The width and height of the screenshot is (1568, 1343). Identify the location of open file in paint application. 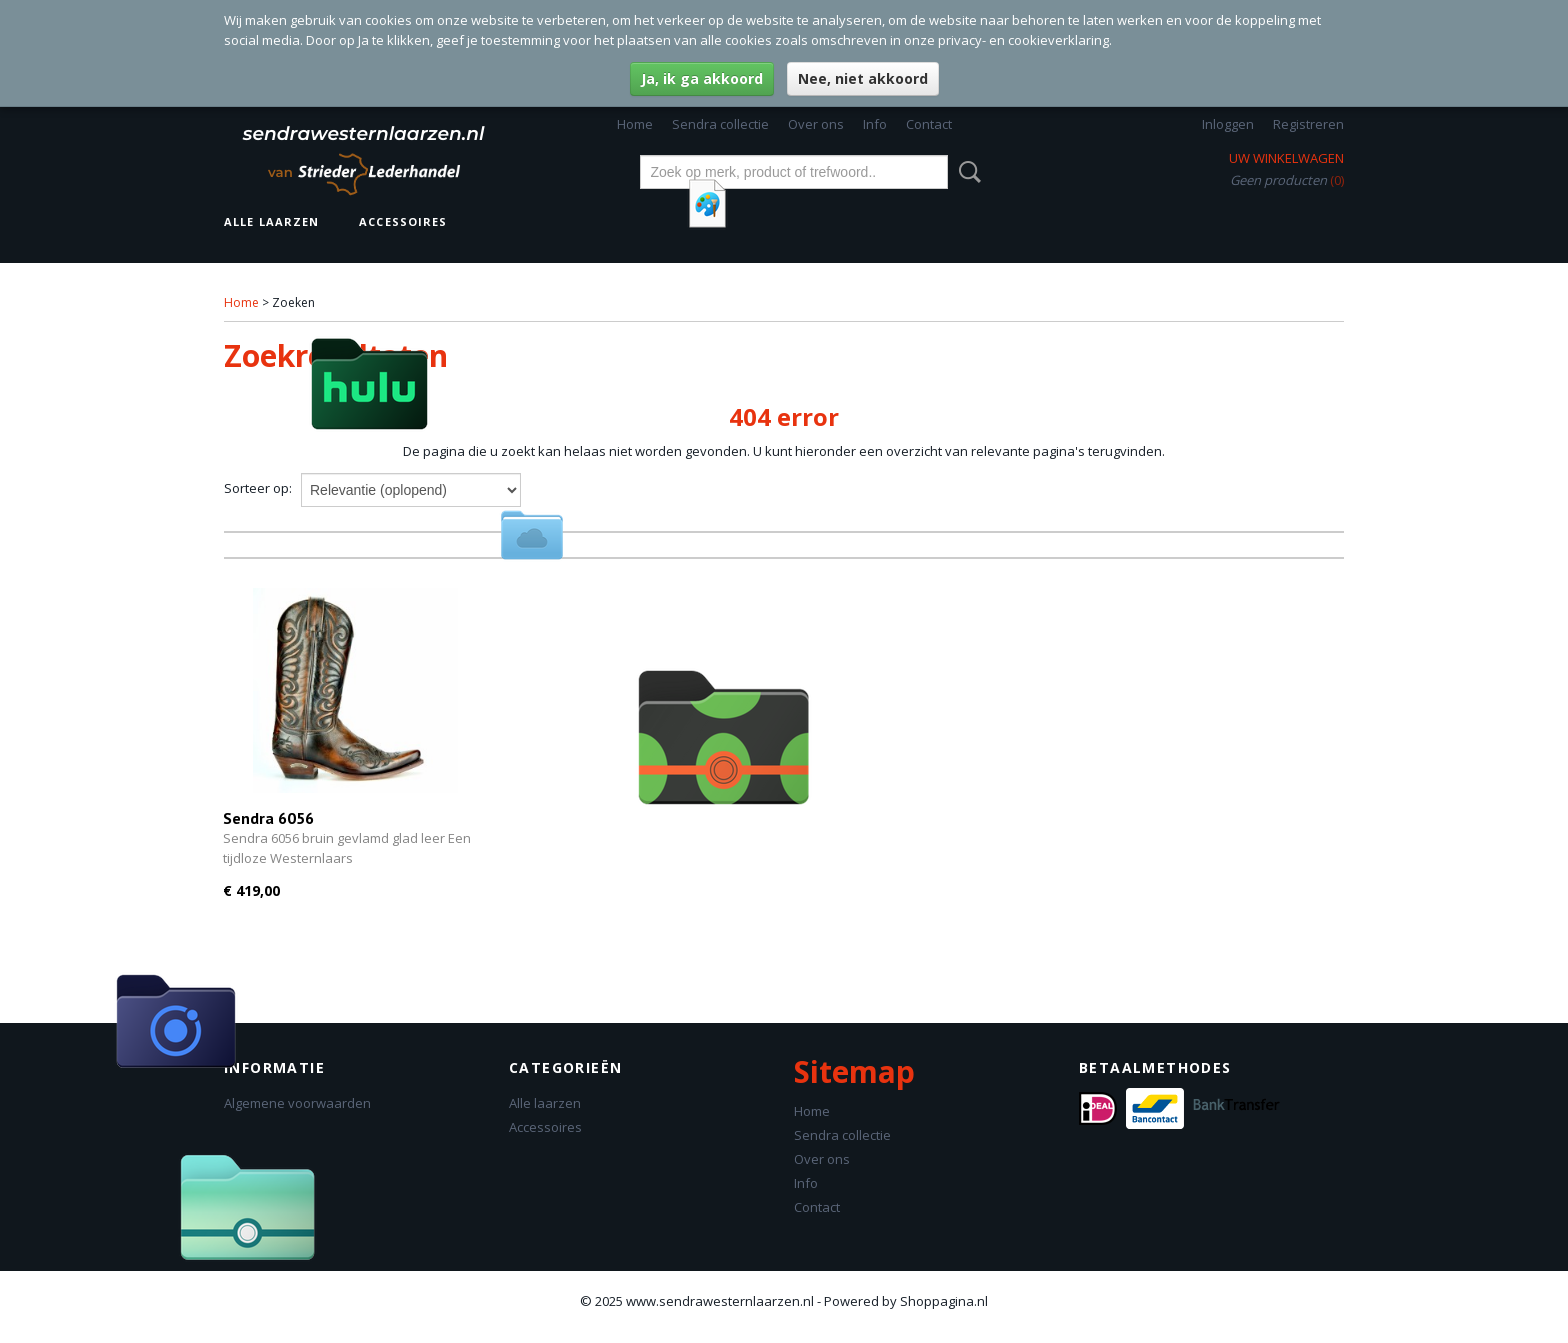
(707, 203).